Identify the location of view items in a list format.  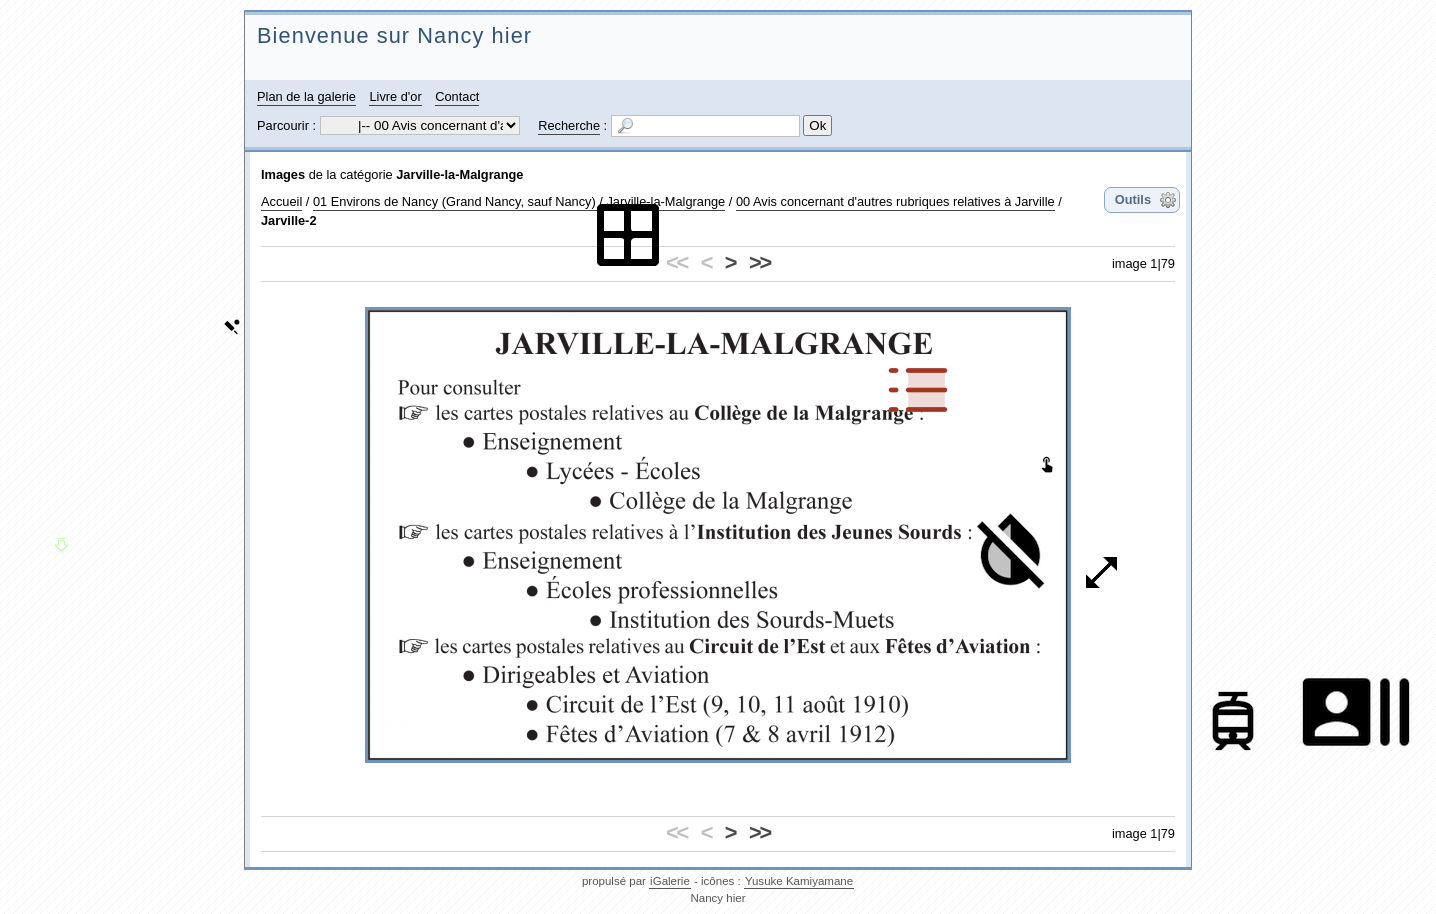
(918, 390).